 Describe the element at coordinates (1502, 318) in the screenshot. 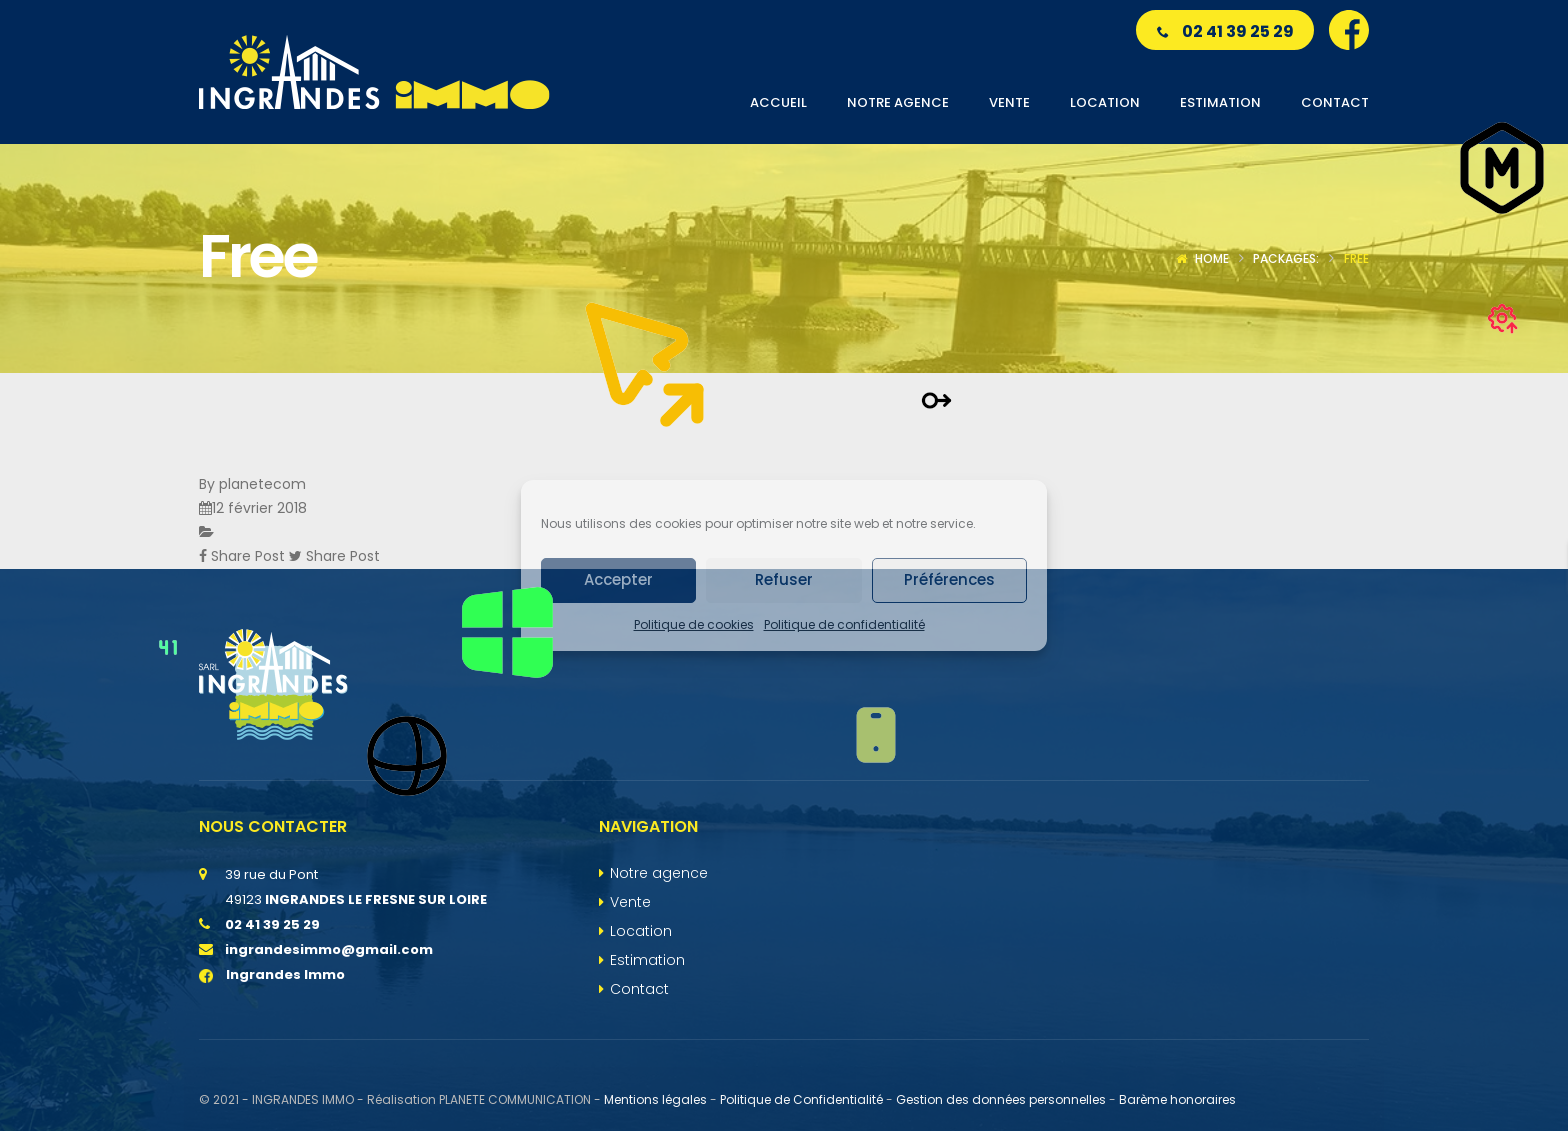

I see `upgrade or update settings` at that location.